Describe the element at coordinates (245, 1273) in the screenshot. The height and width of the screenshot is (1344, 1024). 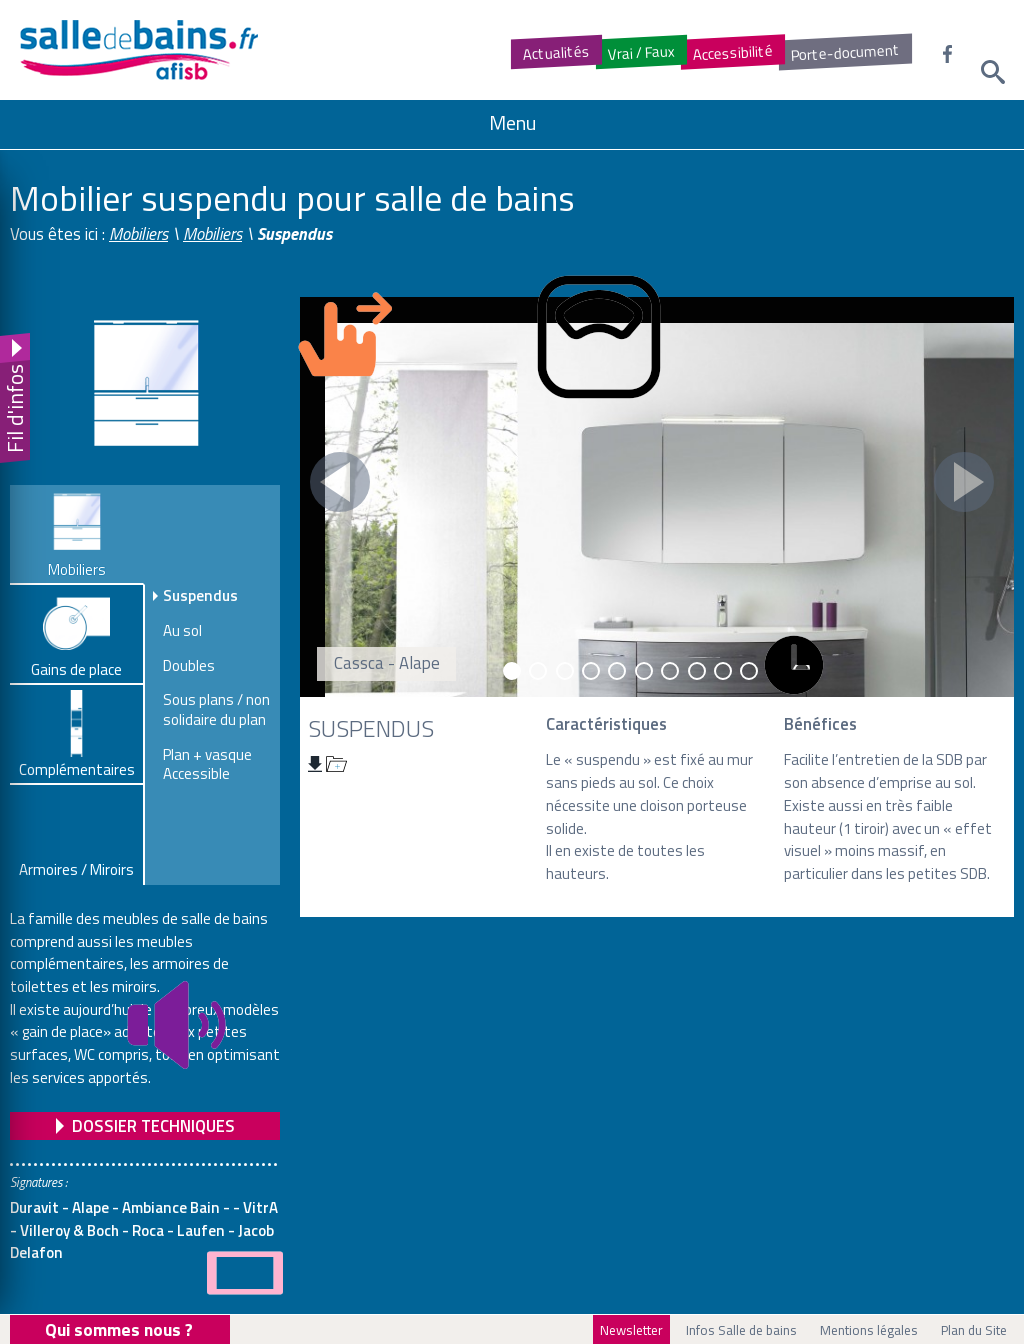
I see `rotate device to landscape mode` at that location.